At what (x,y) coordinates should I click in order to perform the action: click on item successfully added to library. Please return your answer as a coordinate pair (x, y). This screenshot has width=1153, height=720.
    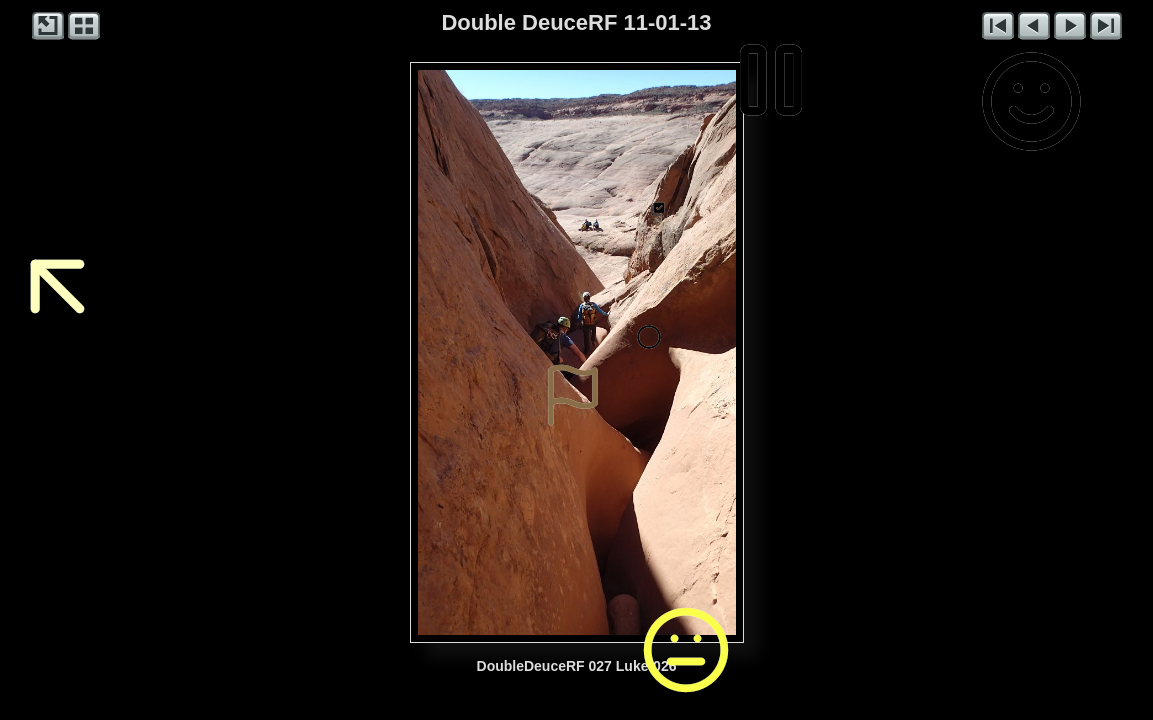
    Looking at the image, I should click on (658, 209).